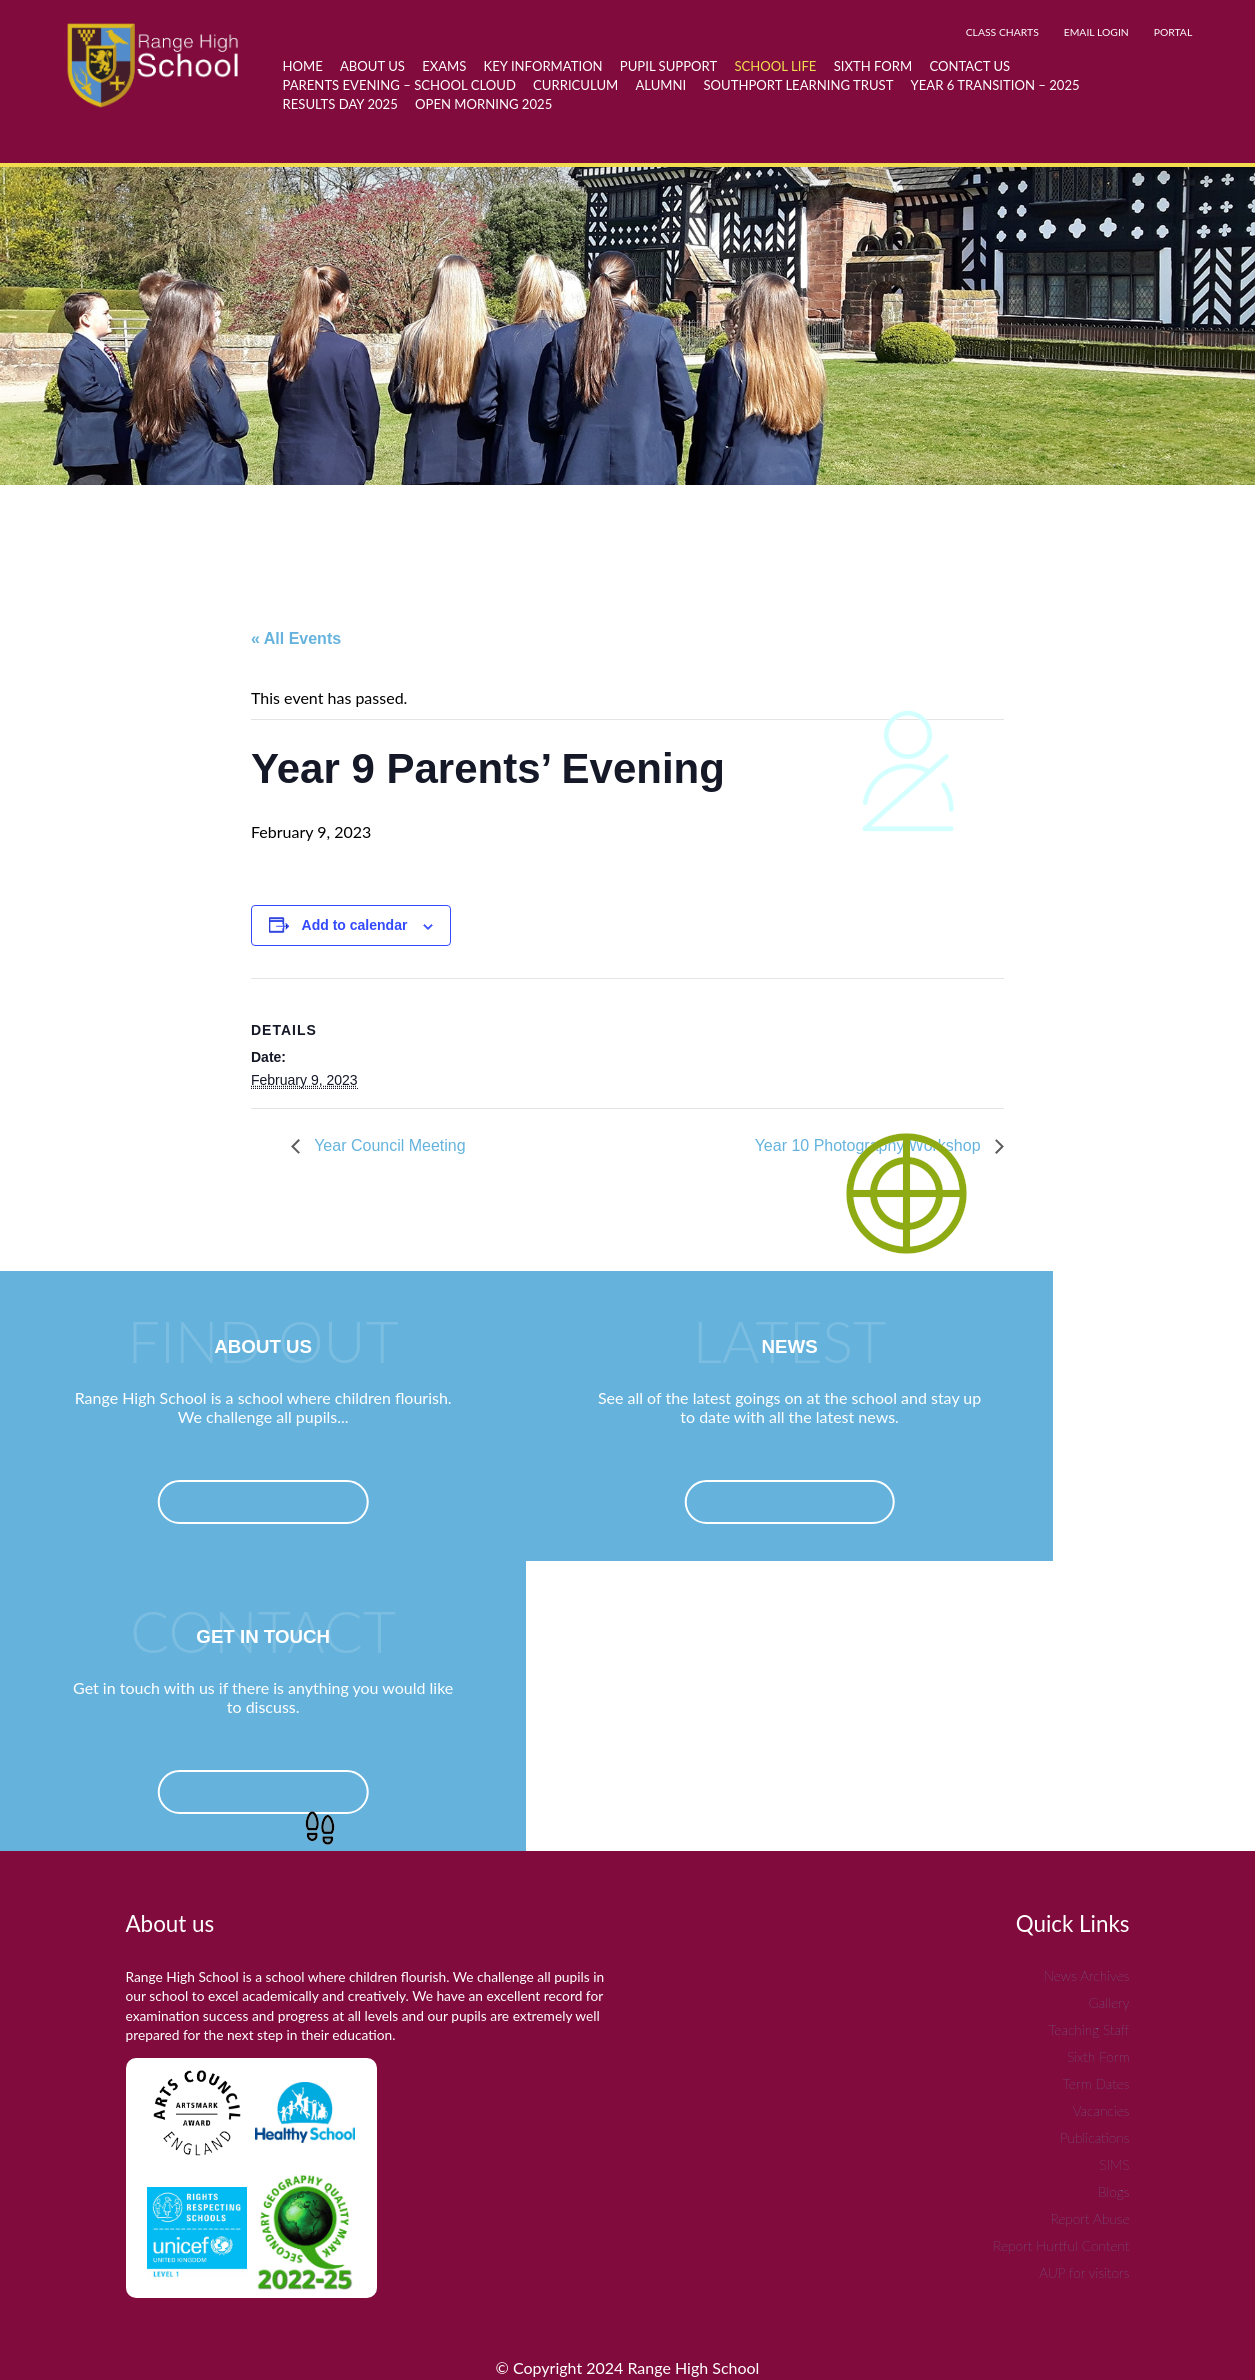 Image resolution: width=1255 pixels, height=2380 pixels. Describe the element at coordinates (906, 1193) in the screenshot. I see `view polar chart data` at that location.